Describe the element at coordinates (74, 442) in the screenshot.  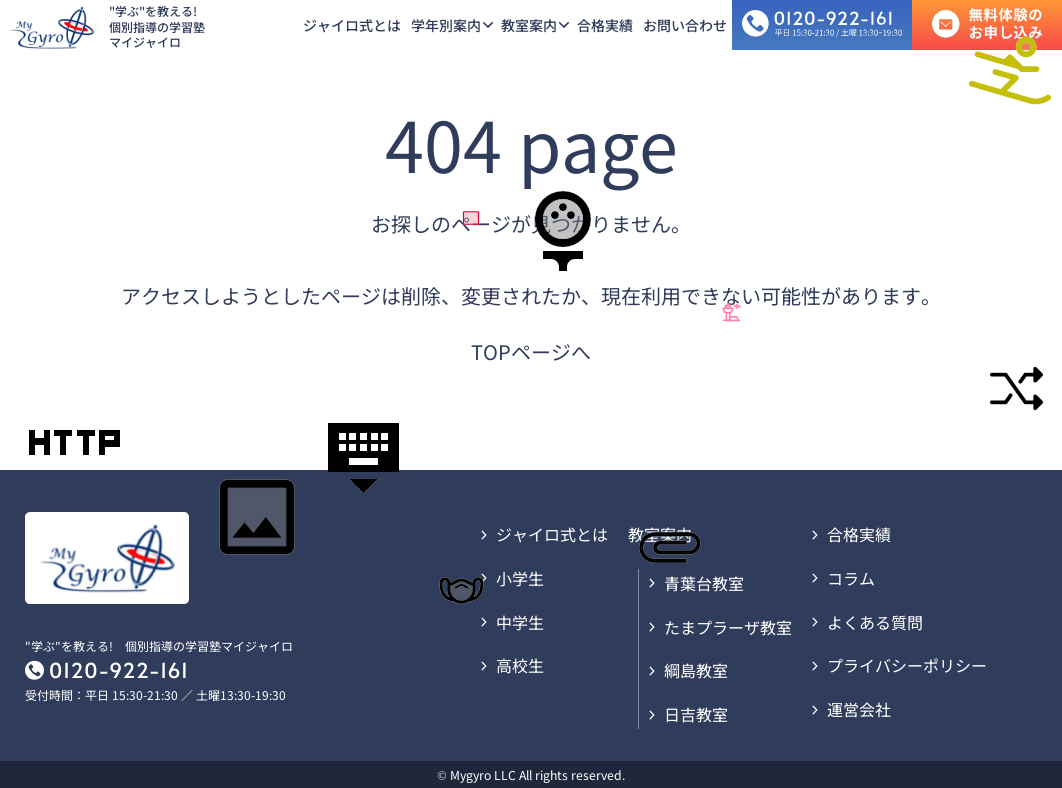
I see `indicates a web link or URL` at that location.